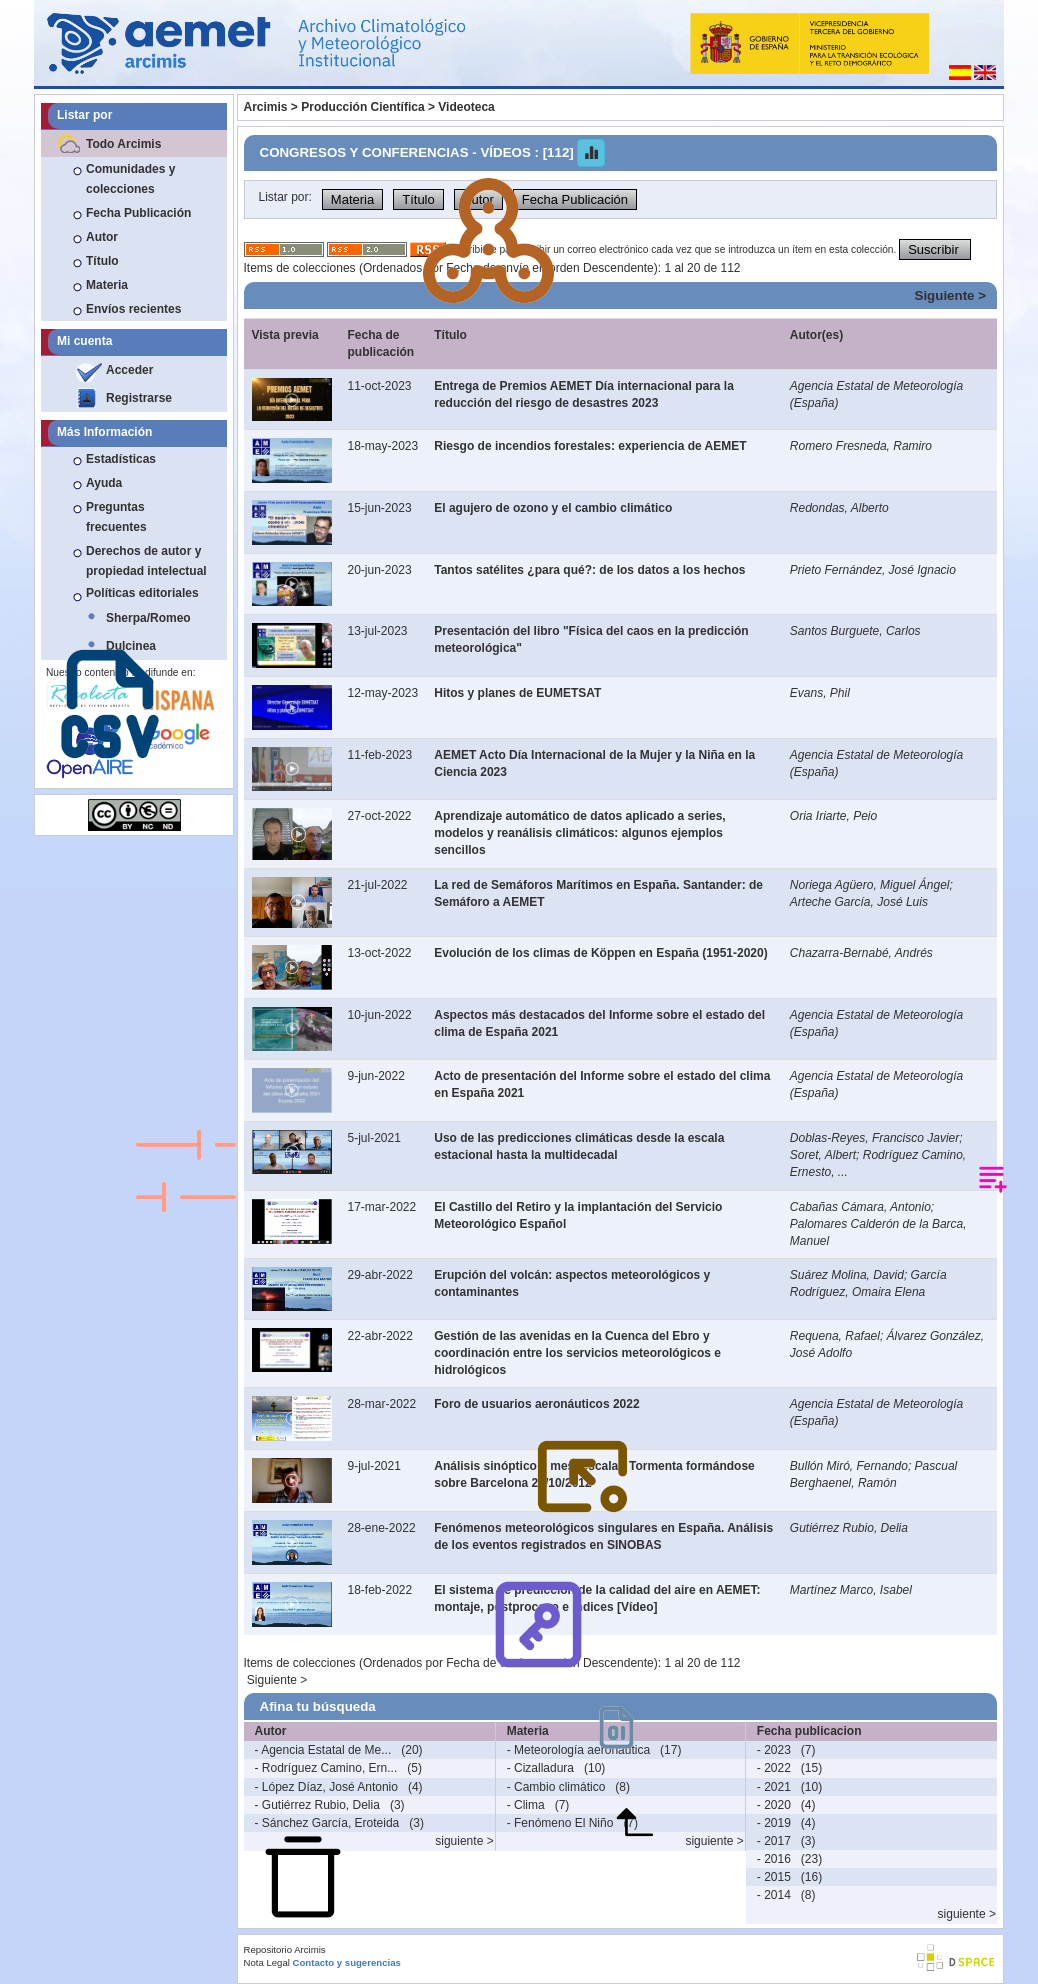  Describe the element at coordinates (538, 1624) in the screenshot. I see `access security or authentication settings` at that location.